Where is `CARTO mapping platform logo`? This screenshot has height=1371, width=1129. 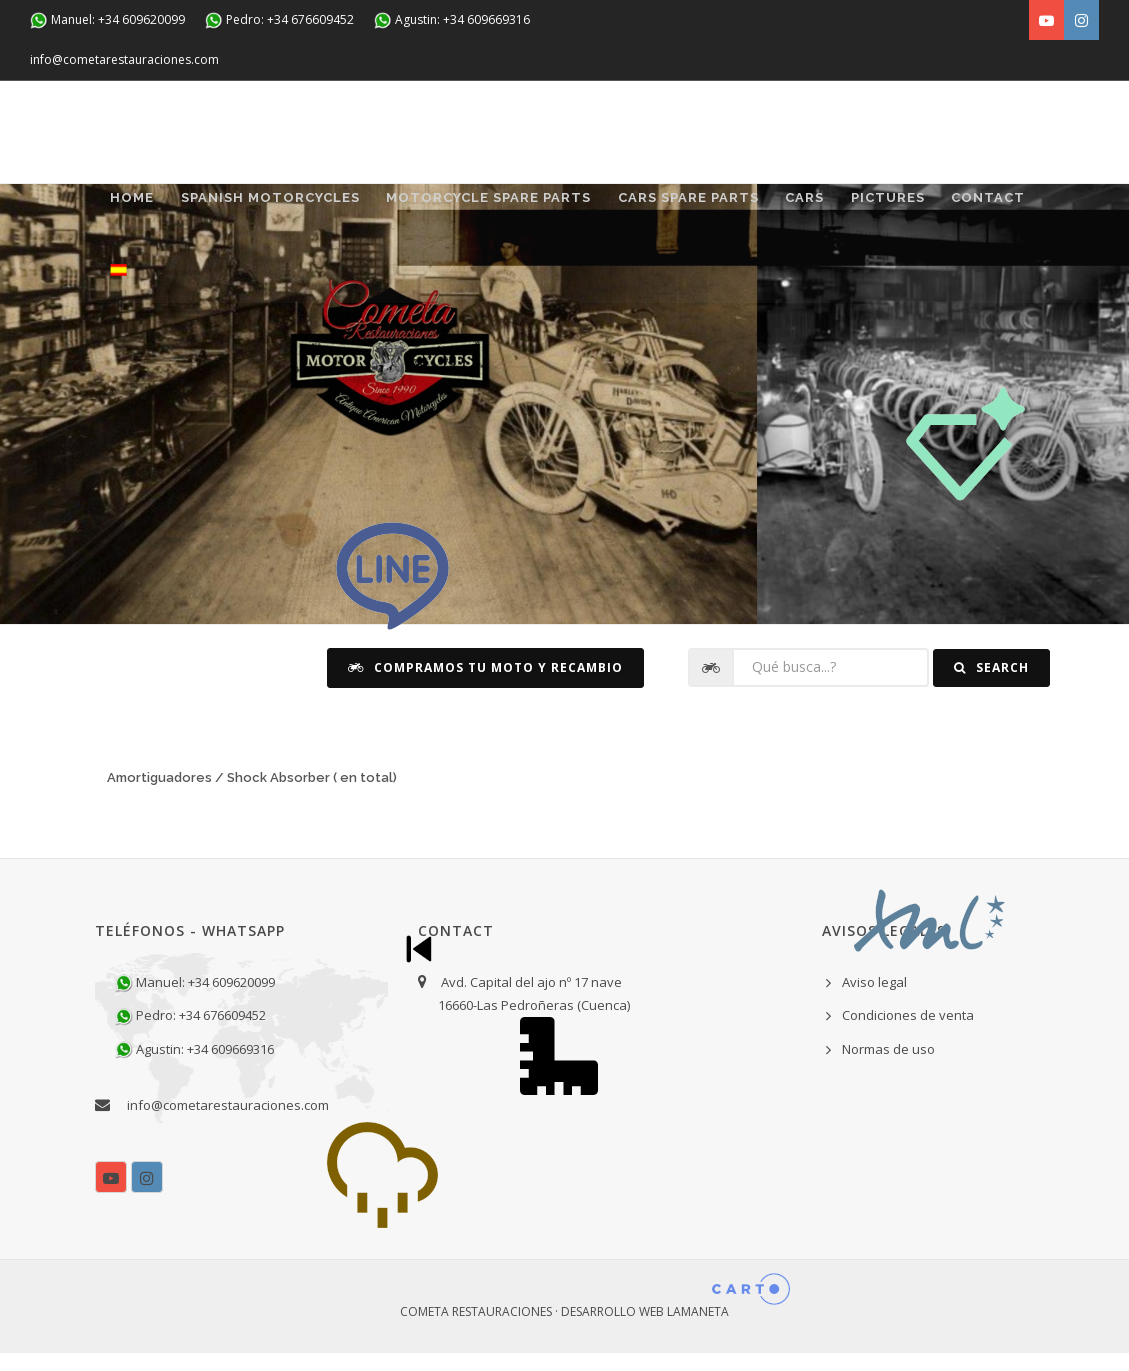
CARTO mapping platform logo is located at coordinates (751, 1289).